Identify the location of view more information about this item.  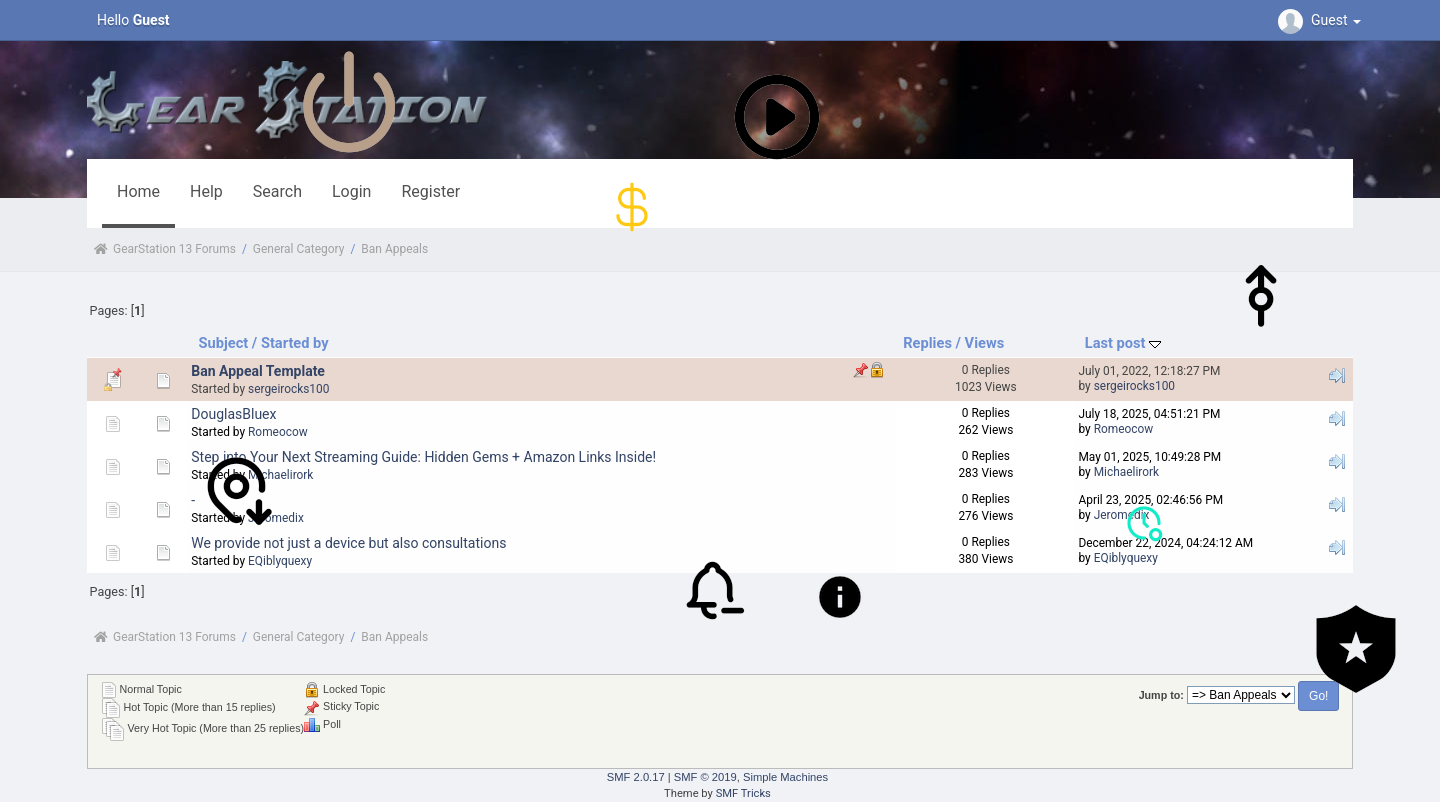
(840, 597).